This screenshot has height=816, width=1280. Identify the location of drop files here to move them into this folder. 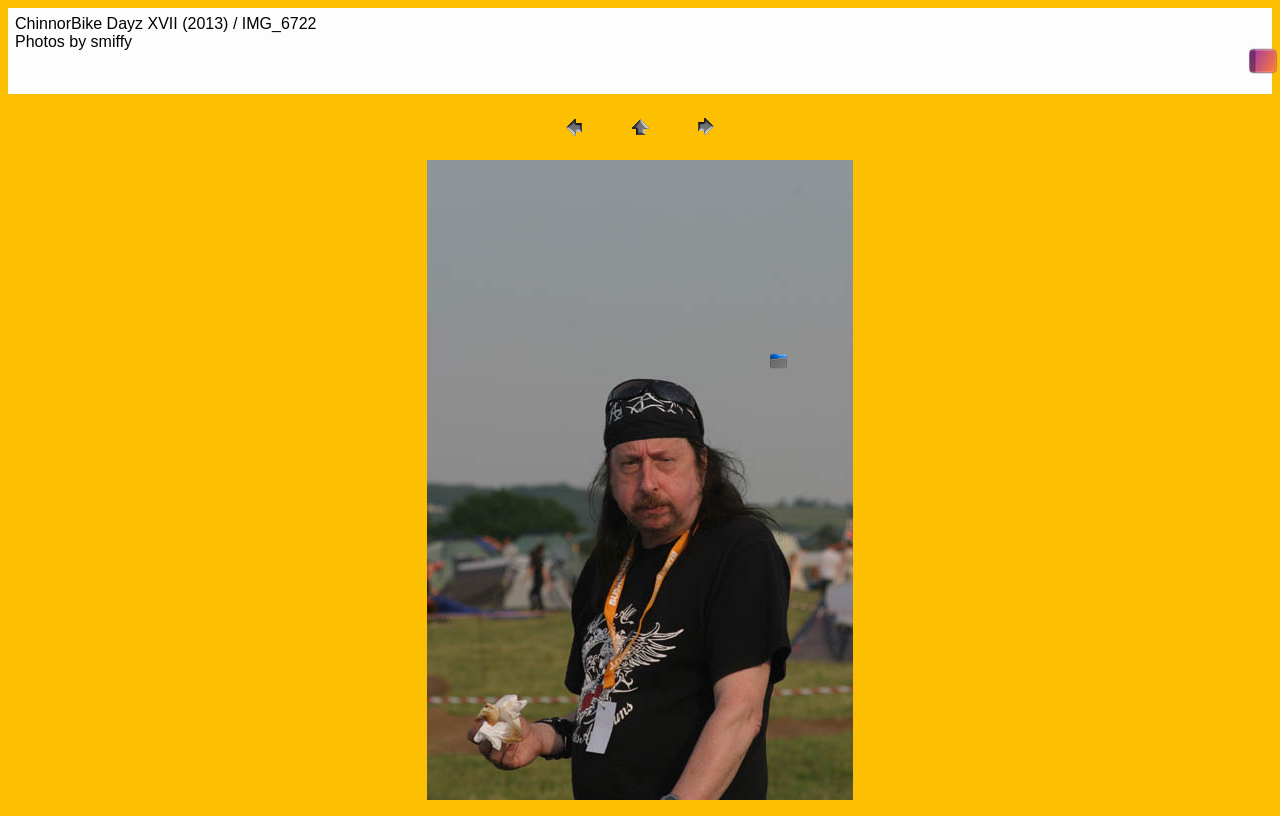
(778, 360).